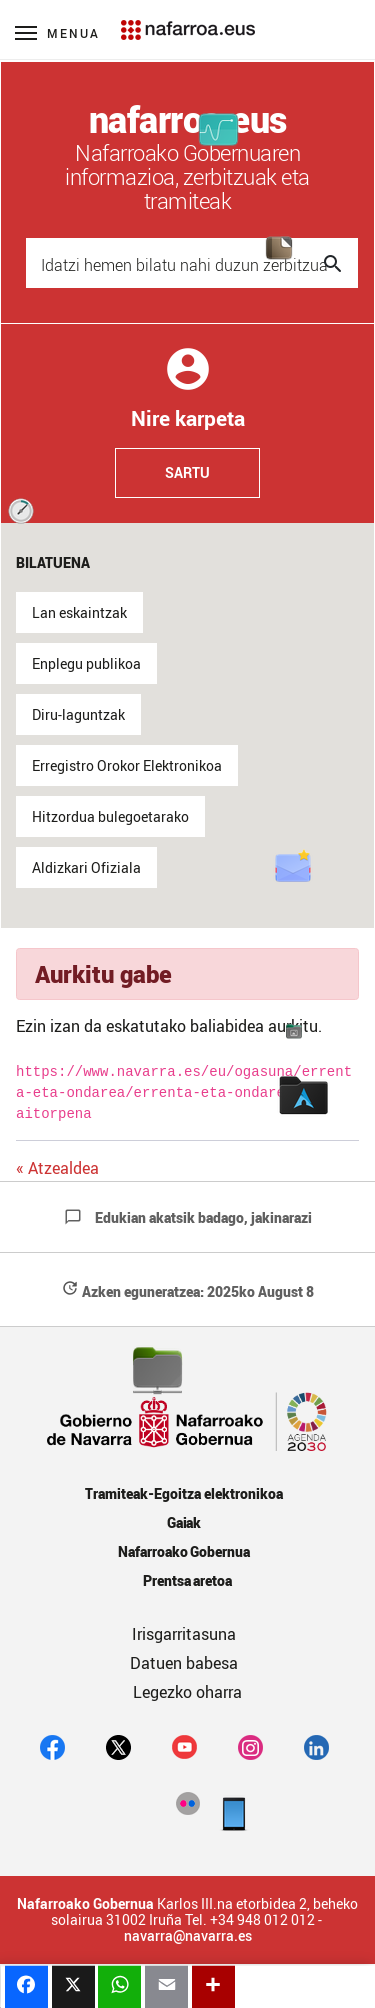 Image resolution: width=375 pixels, height=2008 pixels. What do you see at coordinates (279, 247) in the screenshot?
I see `change desktop wallpaper settings` at bounding box center [279, 247].